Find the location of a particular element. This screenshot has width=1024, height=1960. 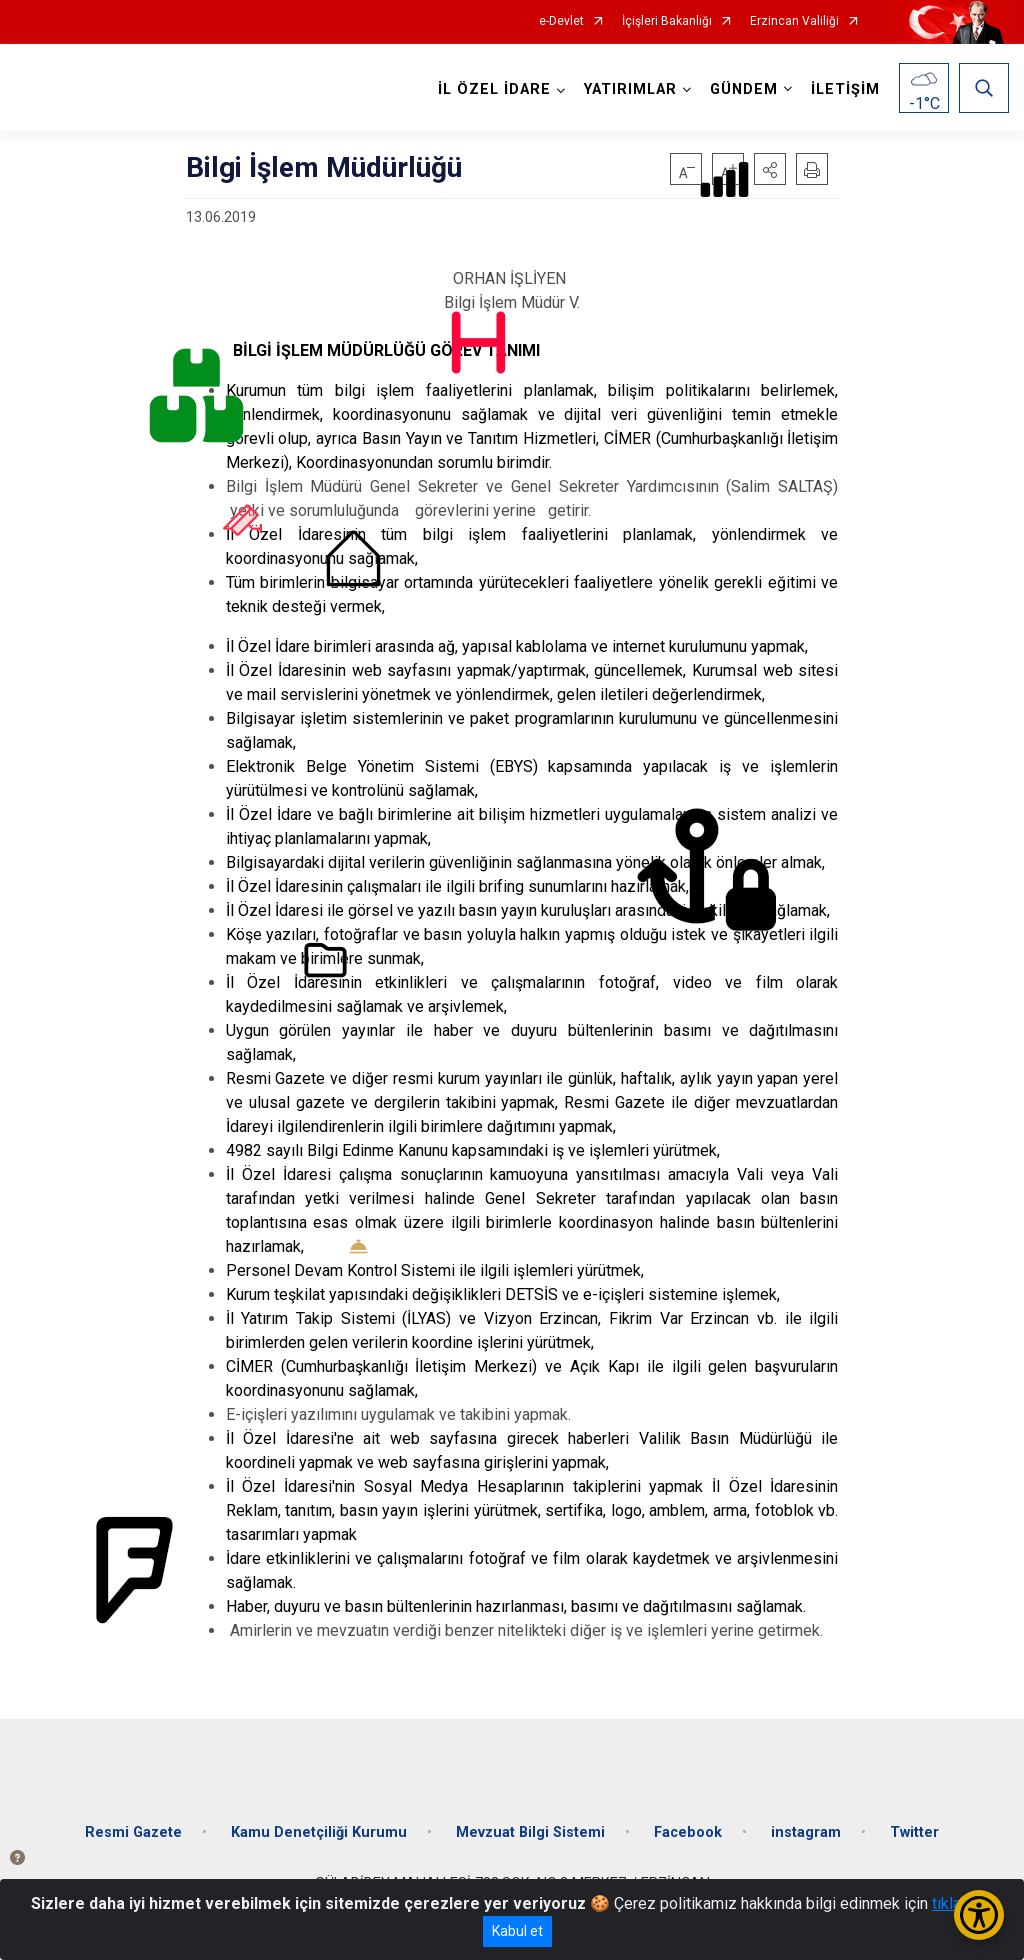

indicates a hospital or medical facility nearby is located at coordinates (478, 342).